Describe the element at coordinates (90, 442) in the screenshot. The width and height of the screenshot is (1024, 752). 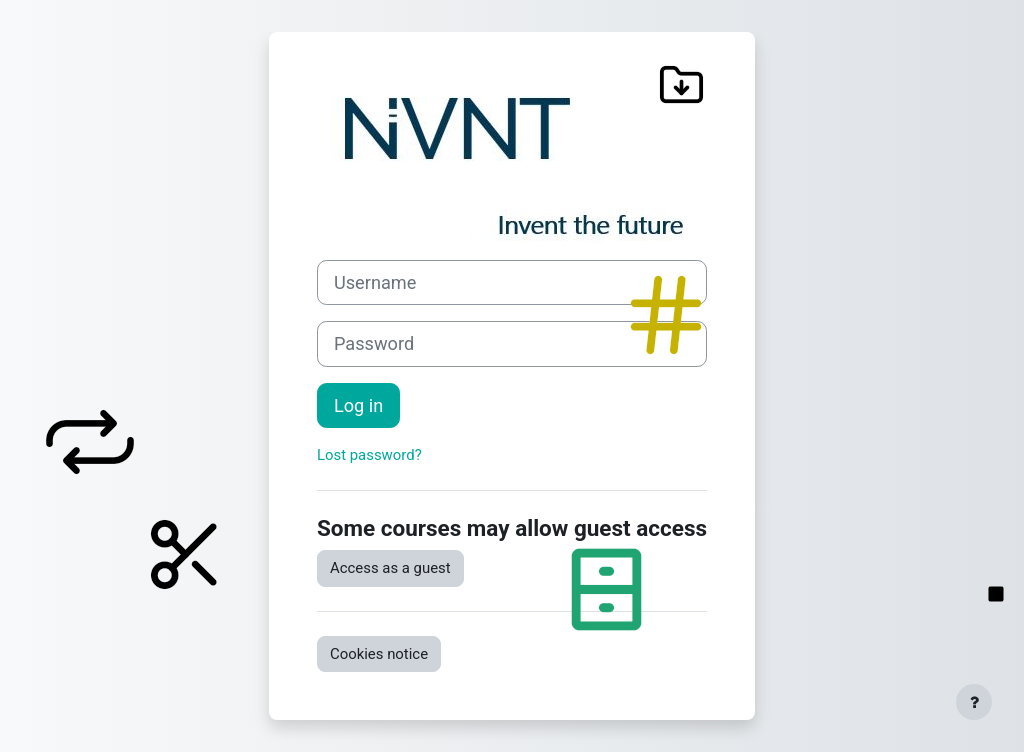
I see `enable repeat mode for playback` at that location.